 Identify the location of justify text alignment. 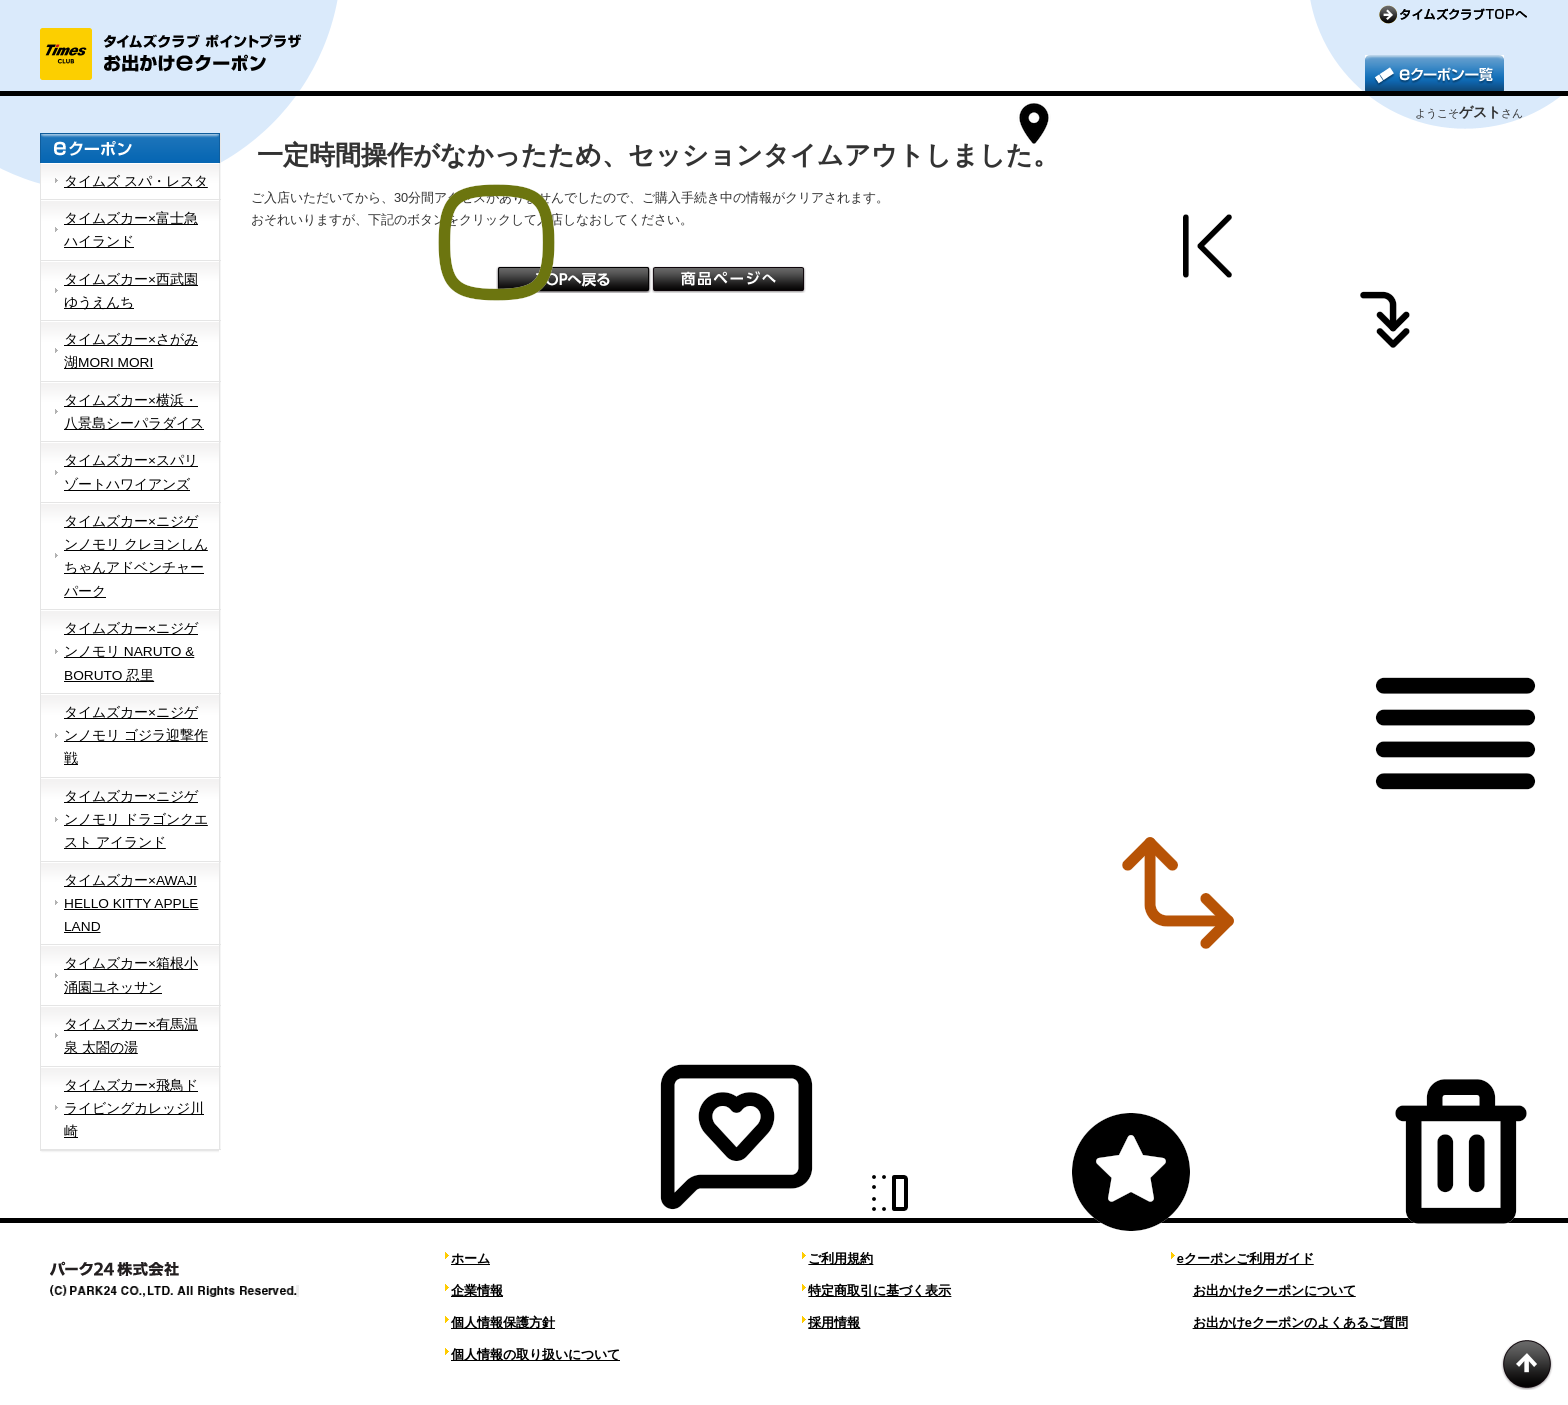
(1455, 733).